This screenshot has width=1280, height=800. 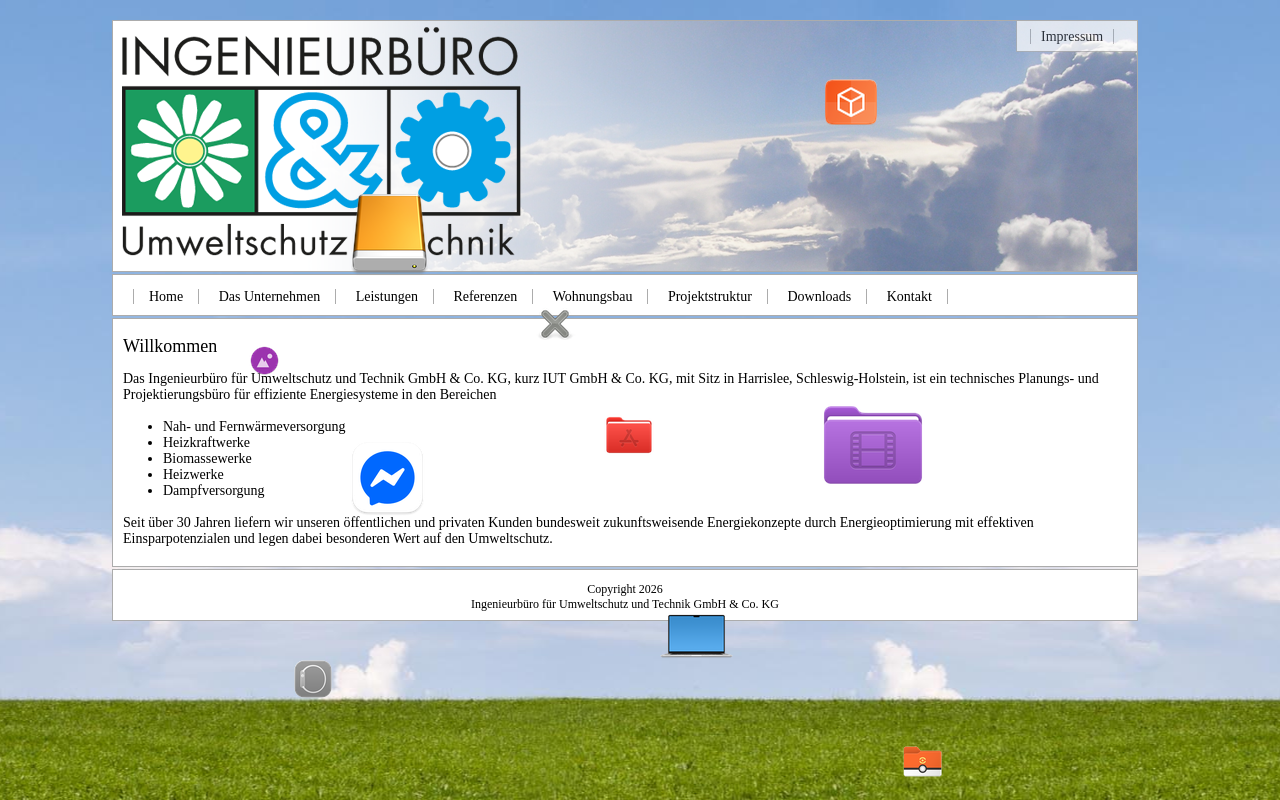 I want to click on macbook air 15-inch device icon, so click(x=696, y=632).